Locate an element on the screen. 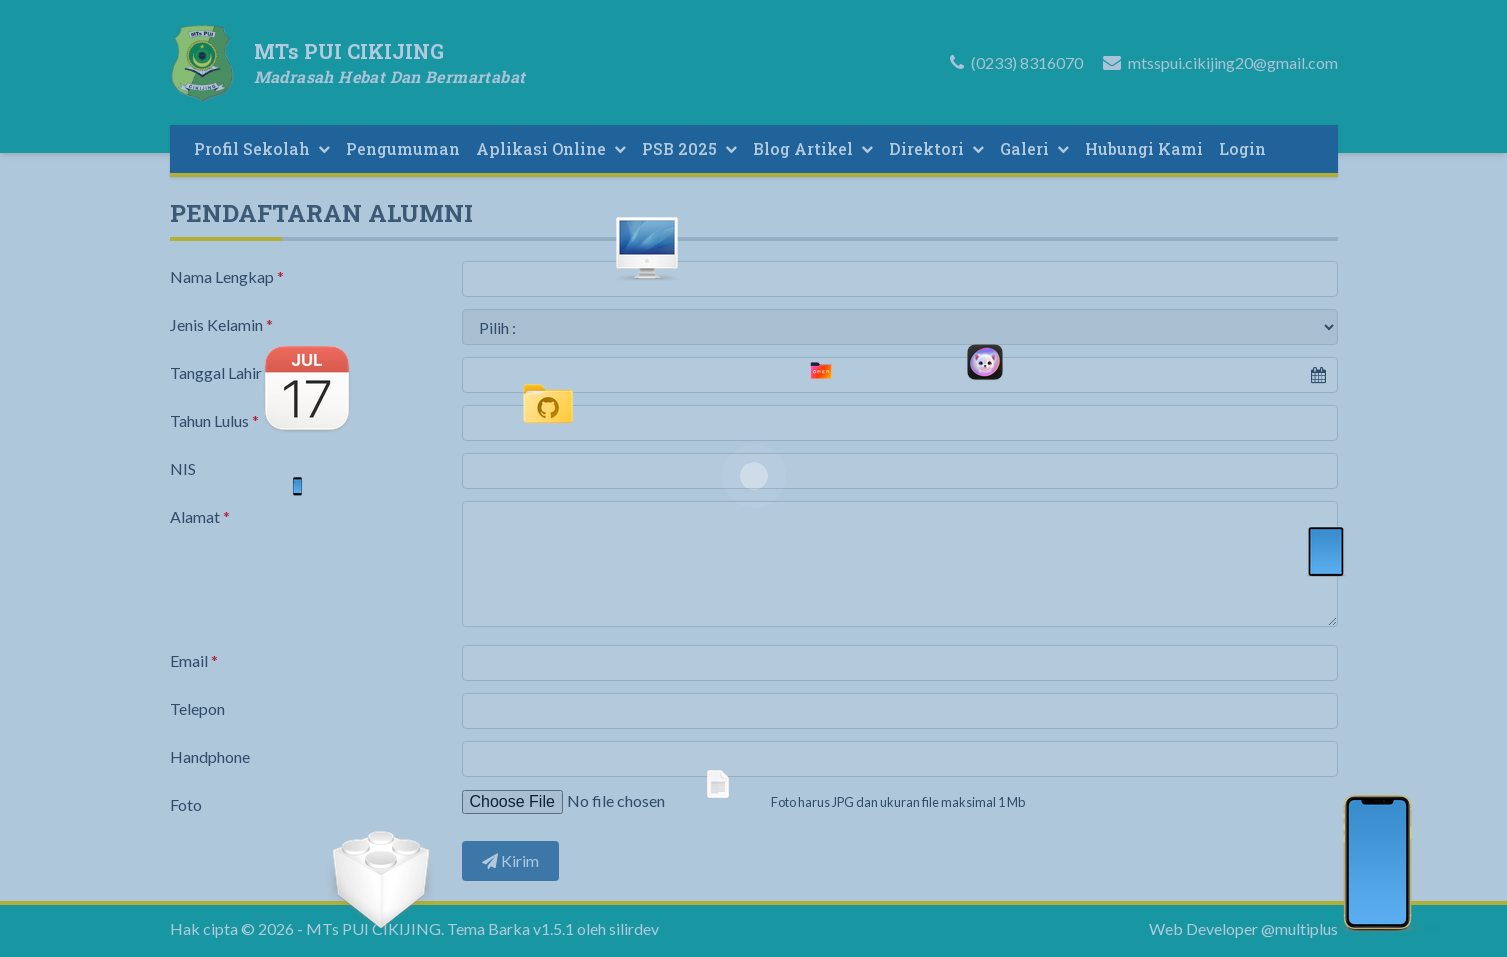 This screenshot has height=957, width=1507. open folder containing github projects is located at coordinates (548, 405).